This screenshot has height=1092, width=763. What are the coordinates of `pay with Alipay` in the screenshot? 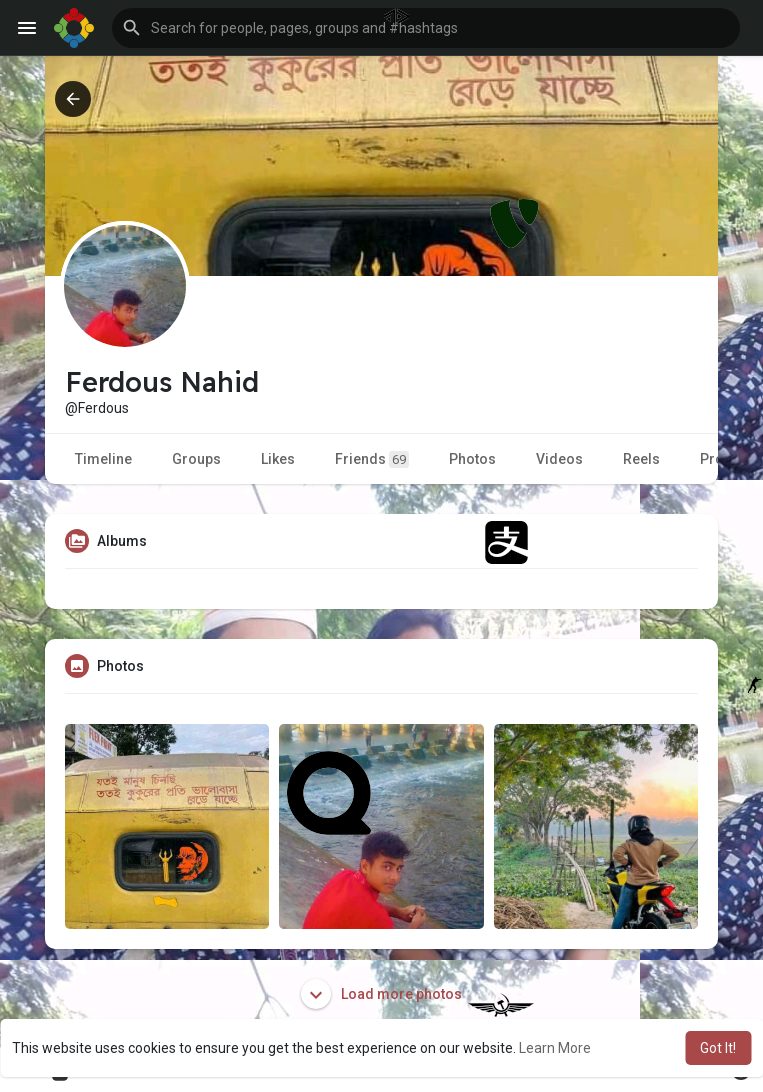 It's located at (506, 542).